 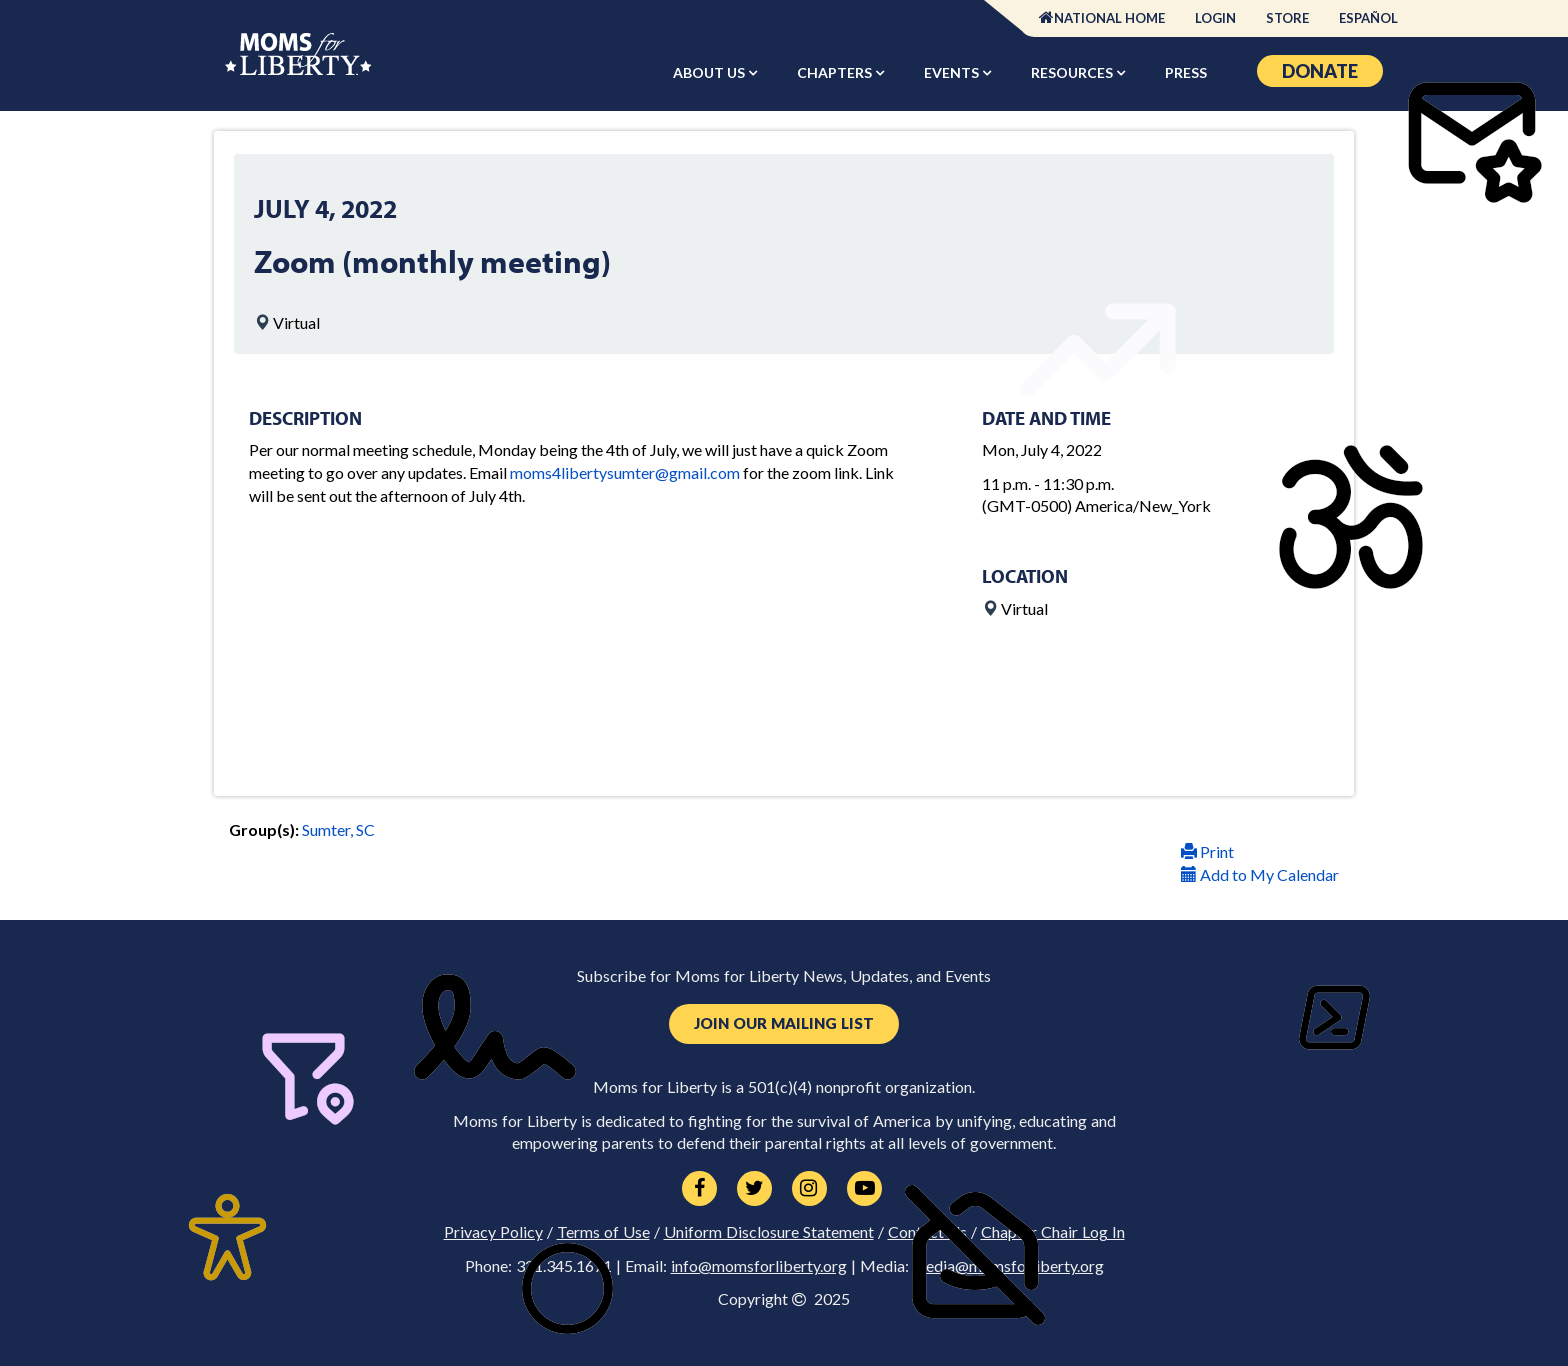 What do you see at coordinates (227, 1238) in the screenshot?
I see `accessibility settings or features` at bounding box center [227, 1238].